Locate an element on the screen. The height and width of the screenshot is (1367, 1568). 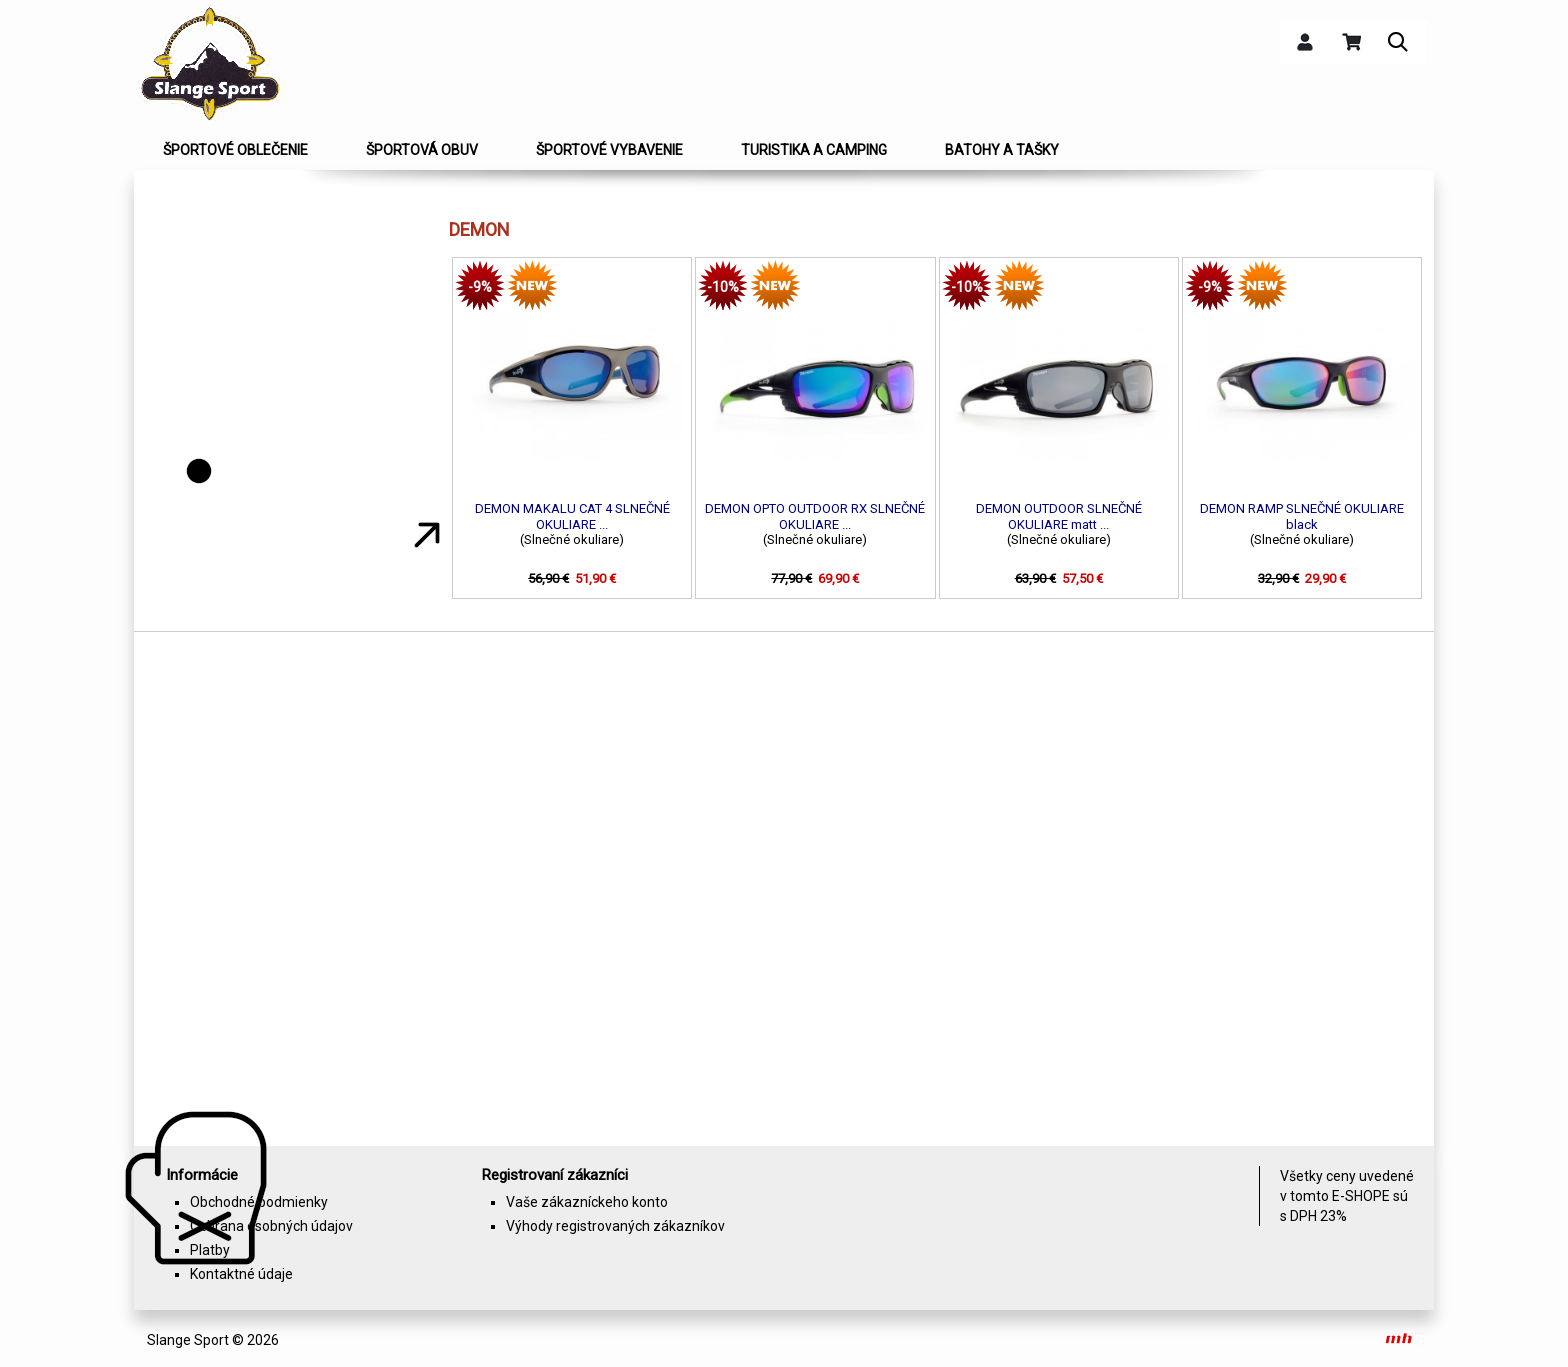
indicates an unread notification or new item is located at coordinates (199, 471).